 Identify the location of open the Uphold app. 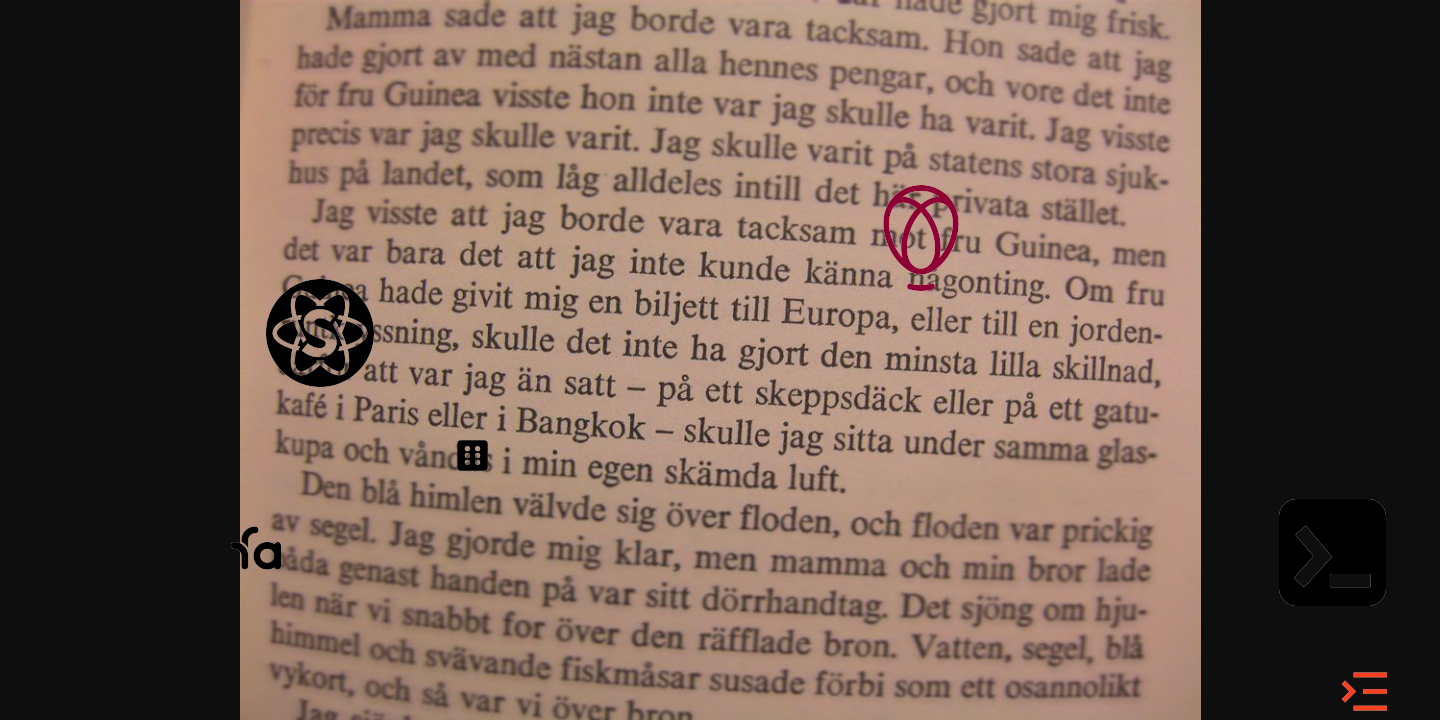
(921, 238).